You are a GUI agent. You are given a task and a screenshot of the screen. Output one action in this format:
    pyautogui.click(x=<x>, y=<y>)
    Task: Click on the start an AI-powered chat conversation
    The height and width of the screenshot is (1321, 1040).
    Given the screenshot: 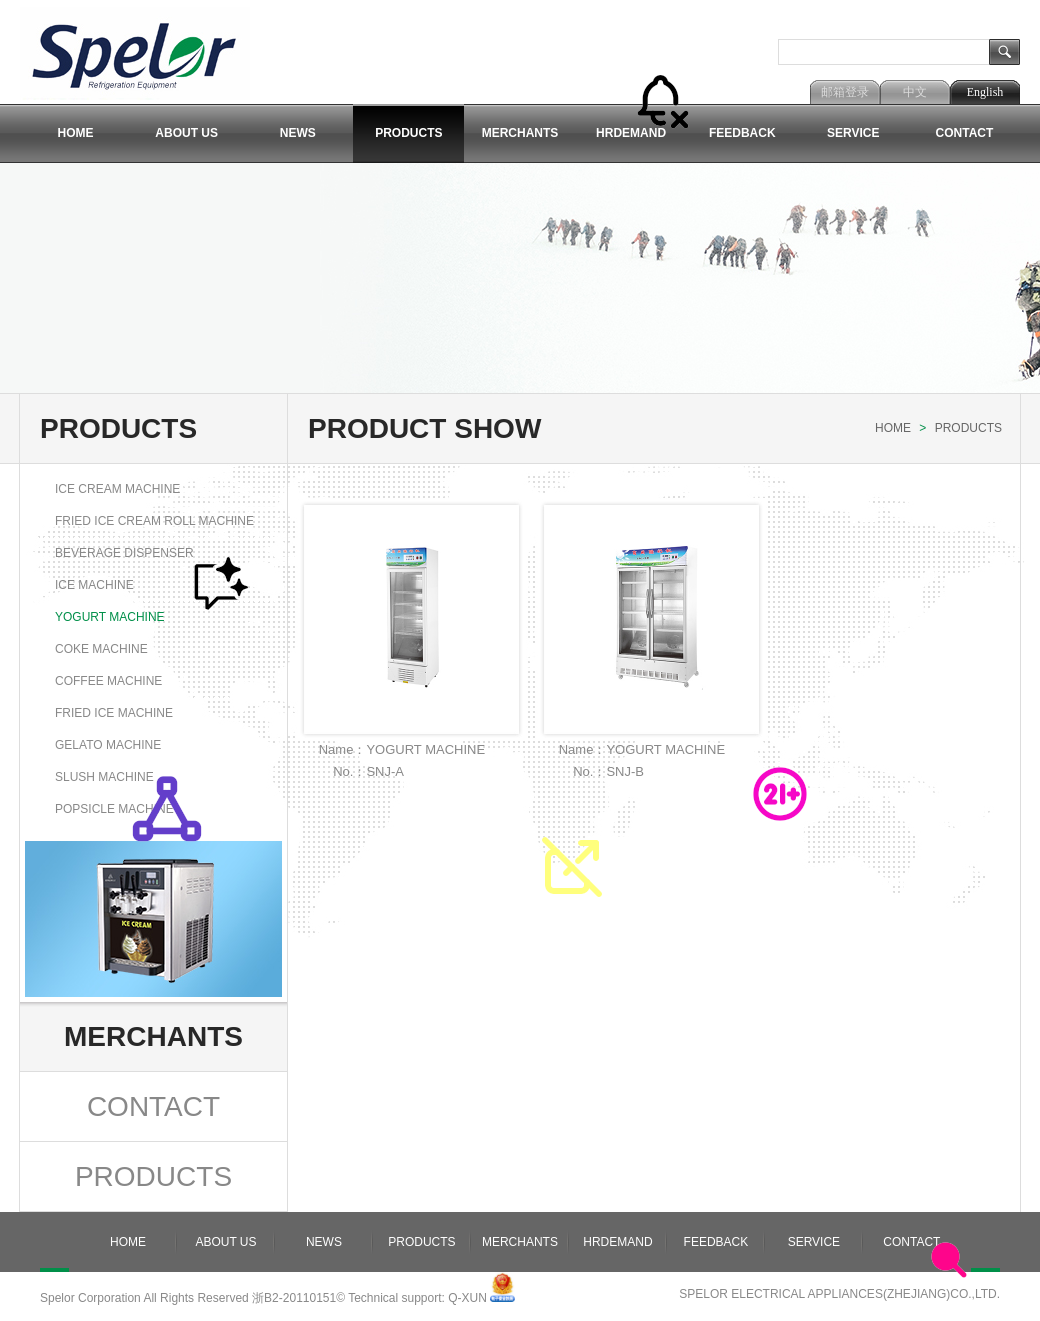 What is the action you would take?
    pyautogui.click(x=219, y=585)
    